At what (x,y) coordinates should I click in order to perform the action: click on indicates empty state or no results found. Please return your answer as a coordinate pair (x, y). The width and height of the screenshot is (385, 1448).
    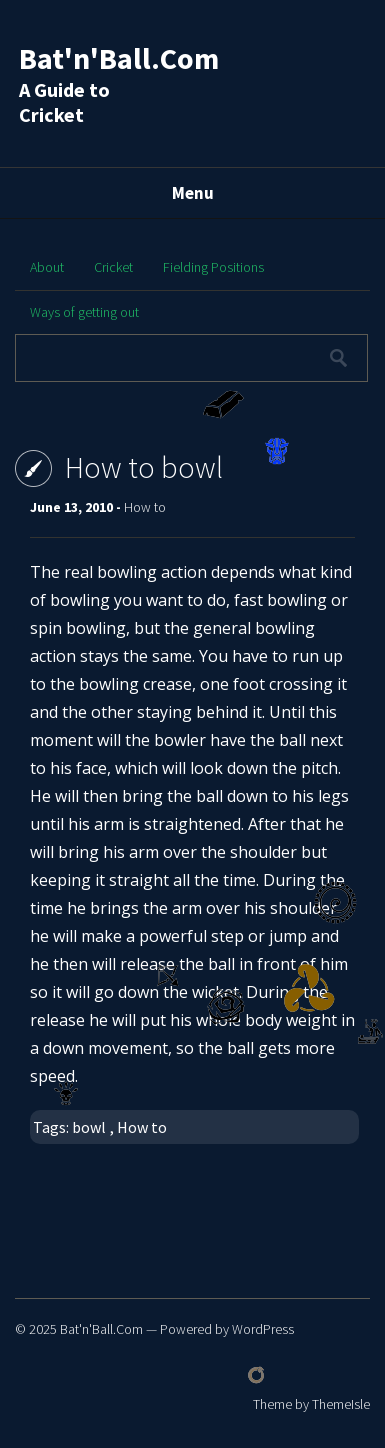
    Looking at the image, I should click on (226, 1006).